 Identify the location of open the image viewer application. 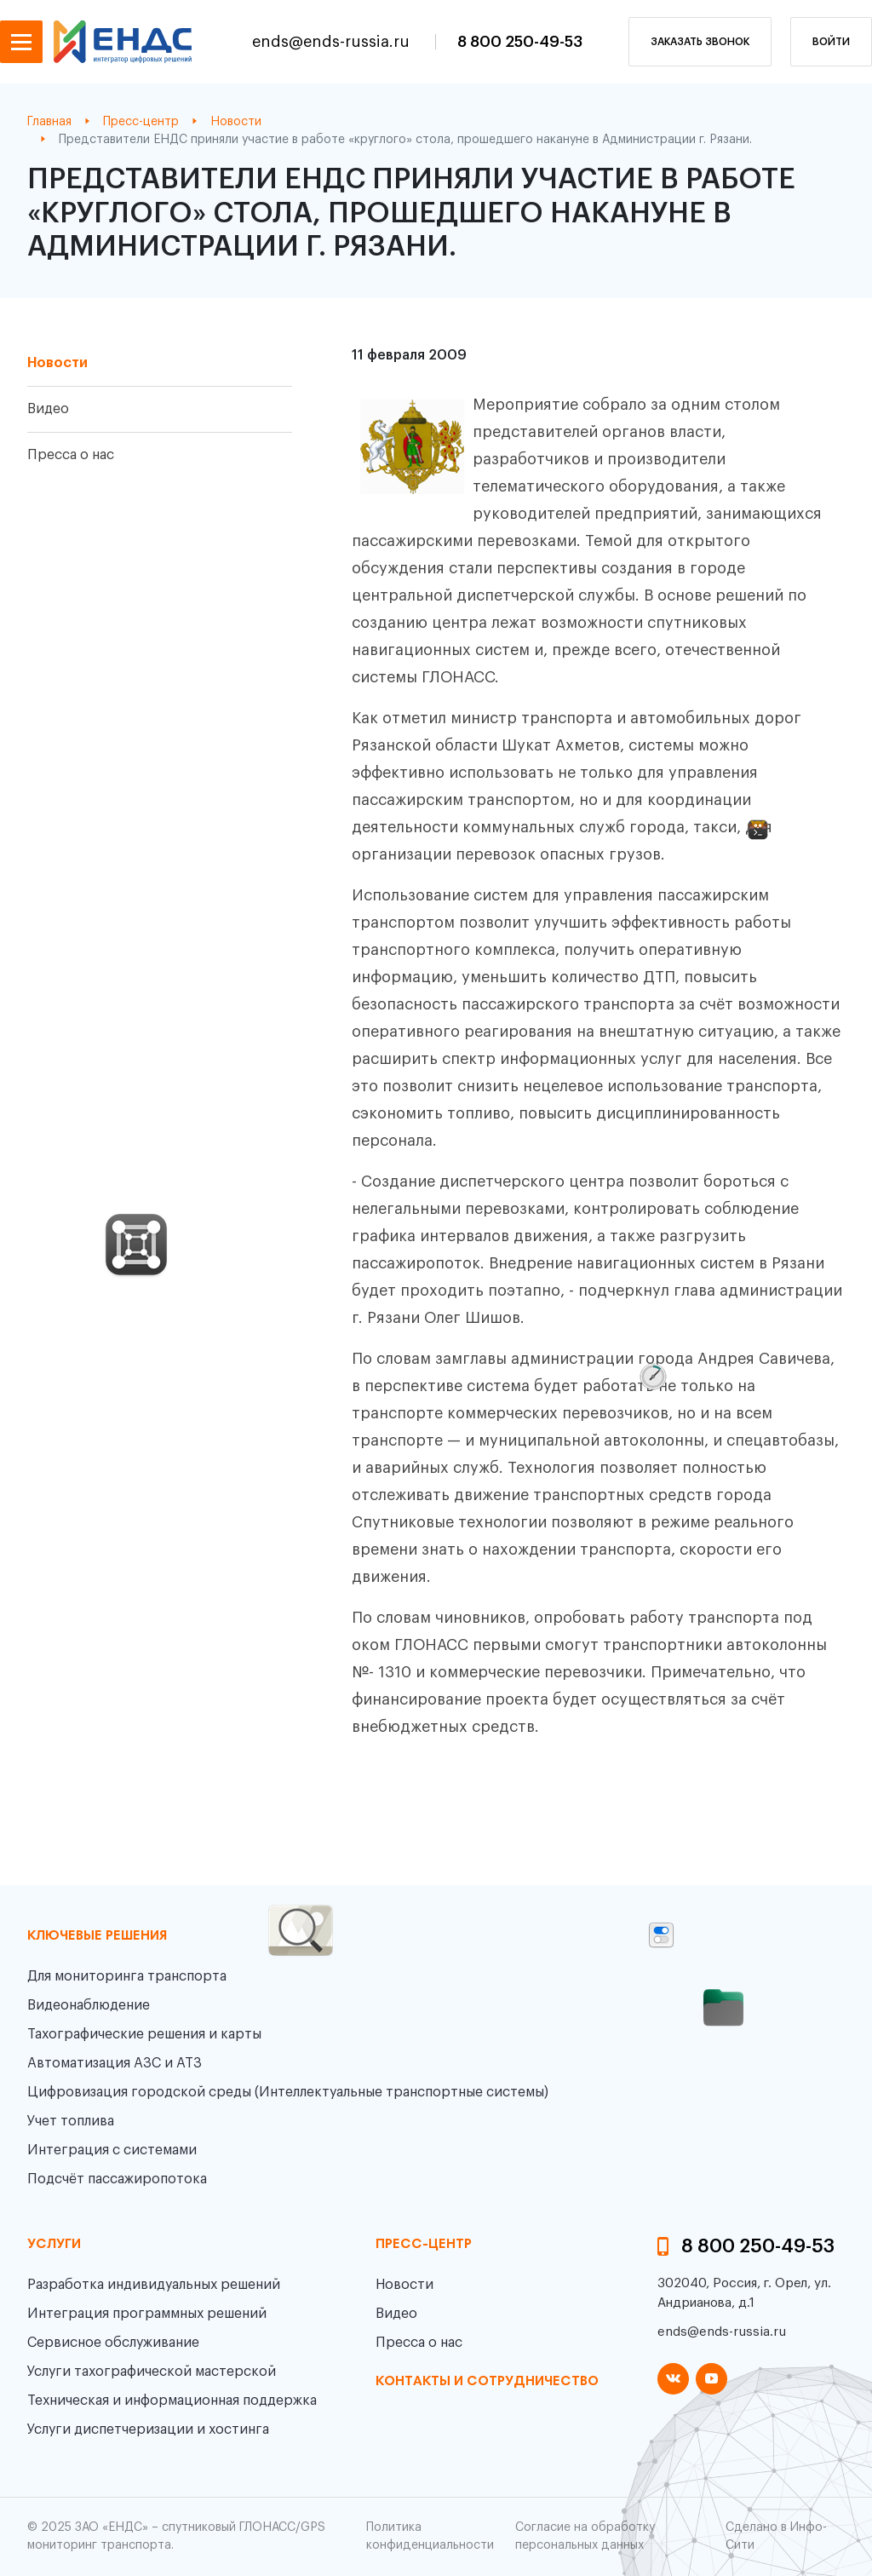
(301, 1930).